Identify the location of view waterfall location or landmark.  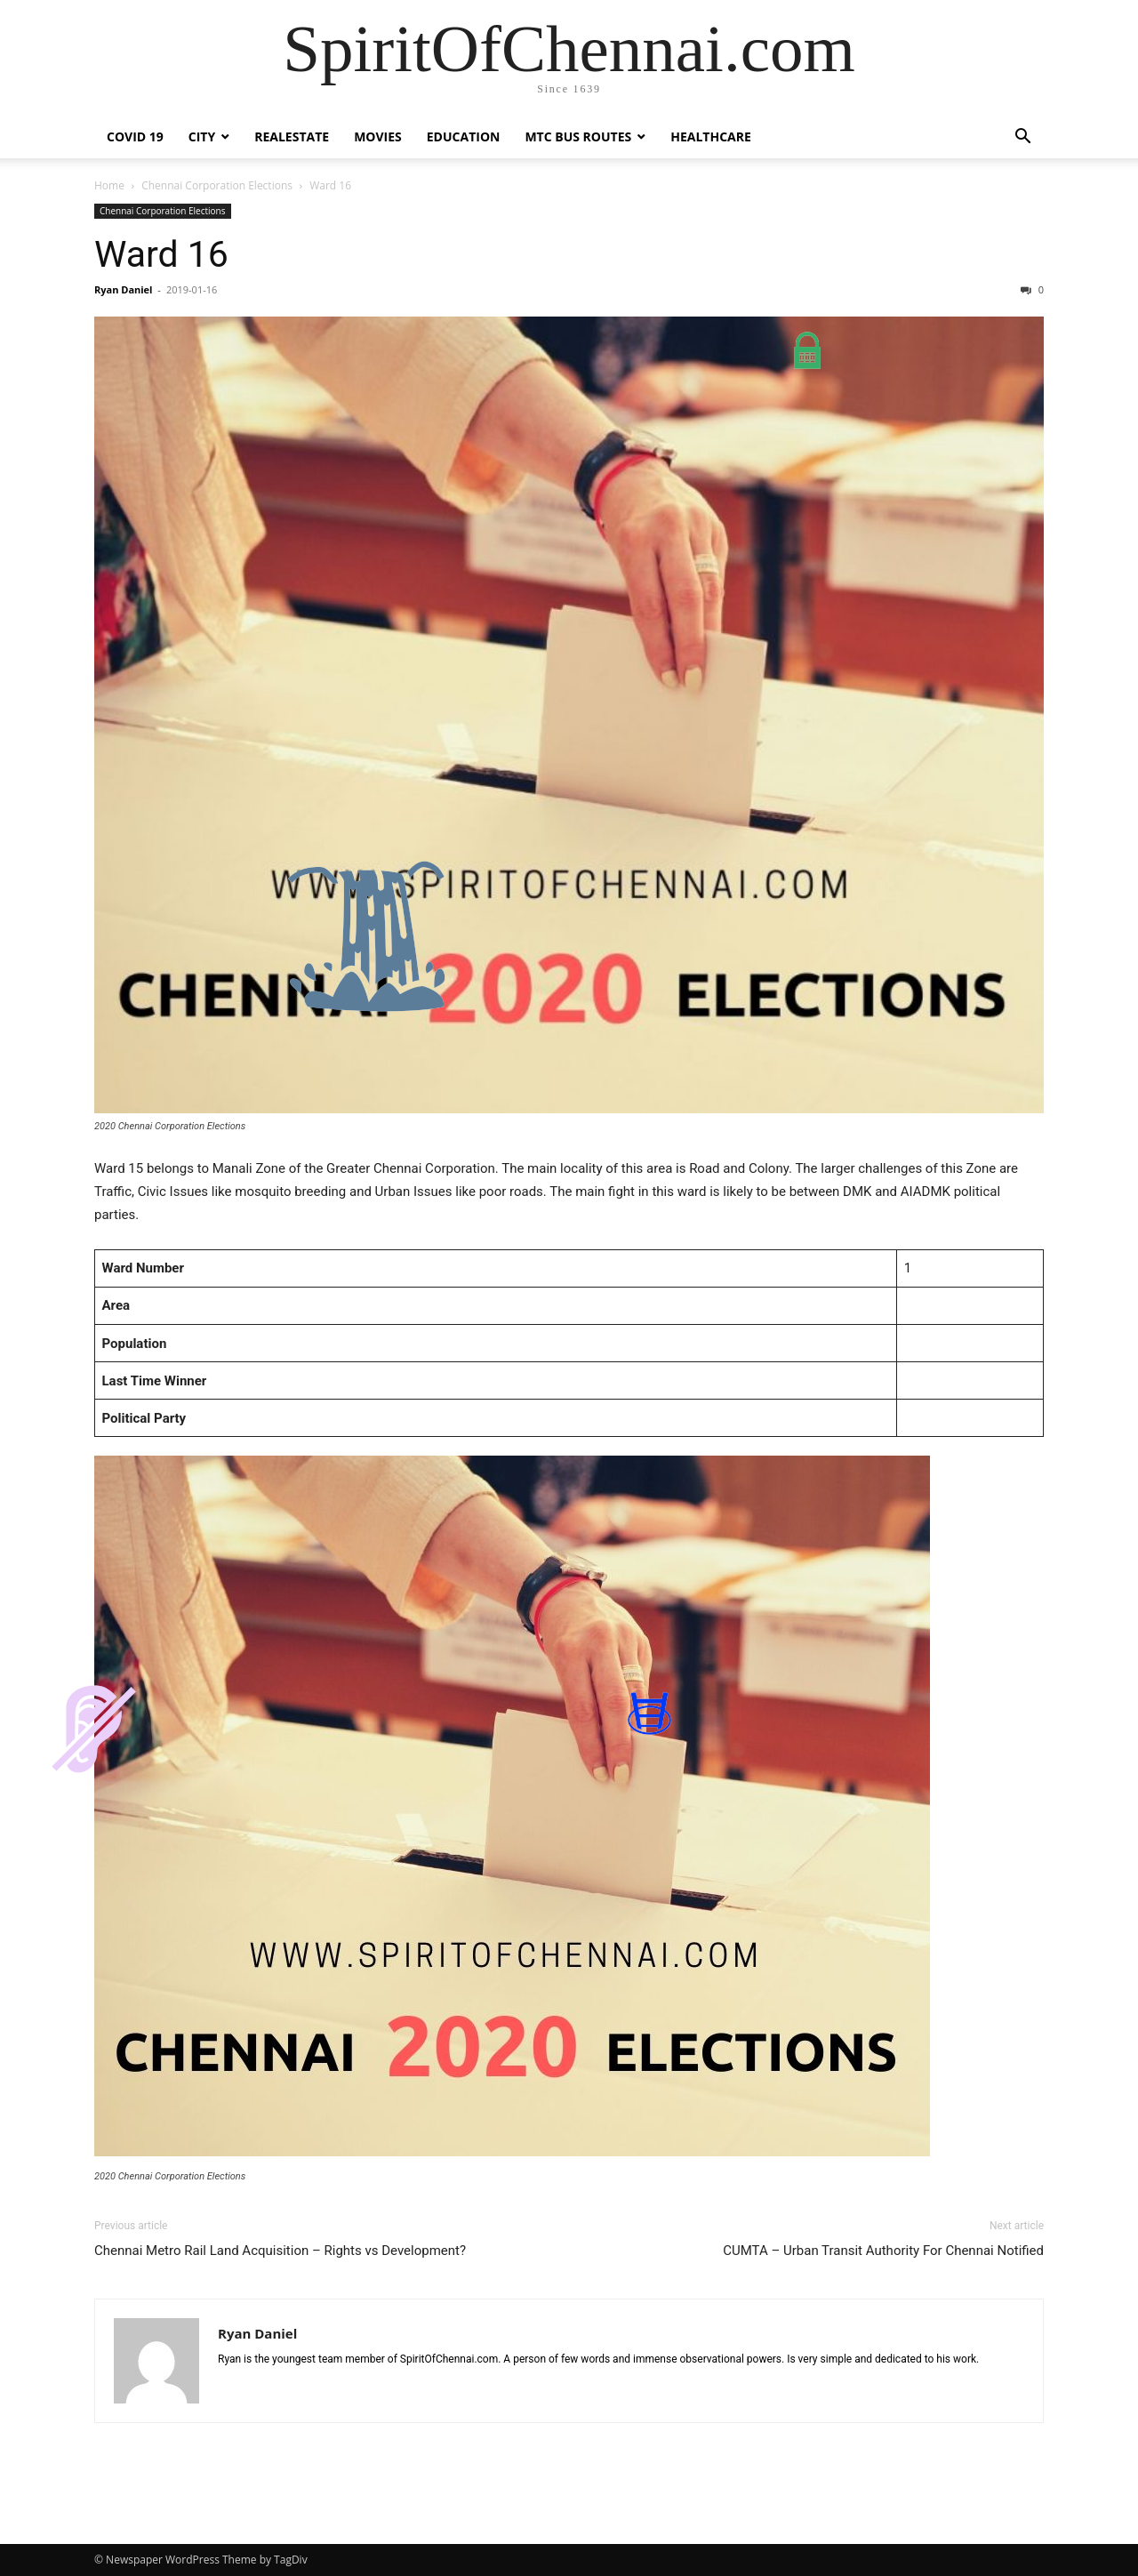
(366, 936).